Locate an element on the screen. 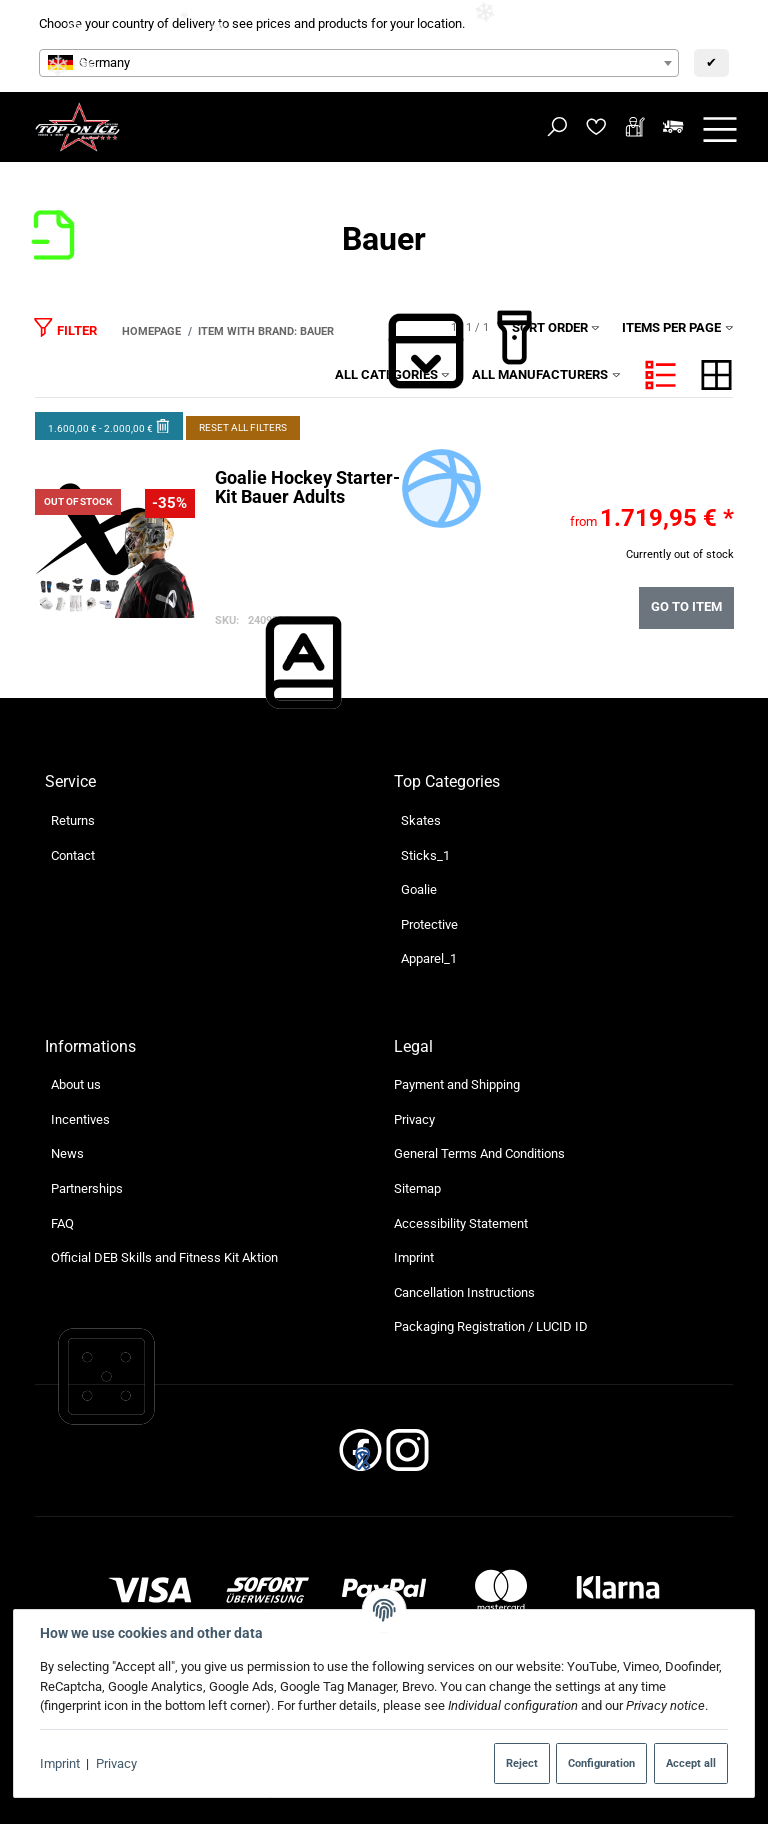 The width and height of the screenshot is (768, 1824). randomize or shuffle content is located at coordinates (106, 1376).